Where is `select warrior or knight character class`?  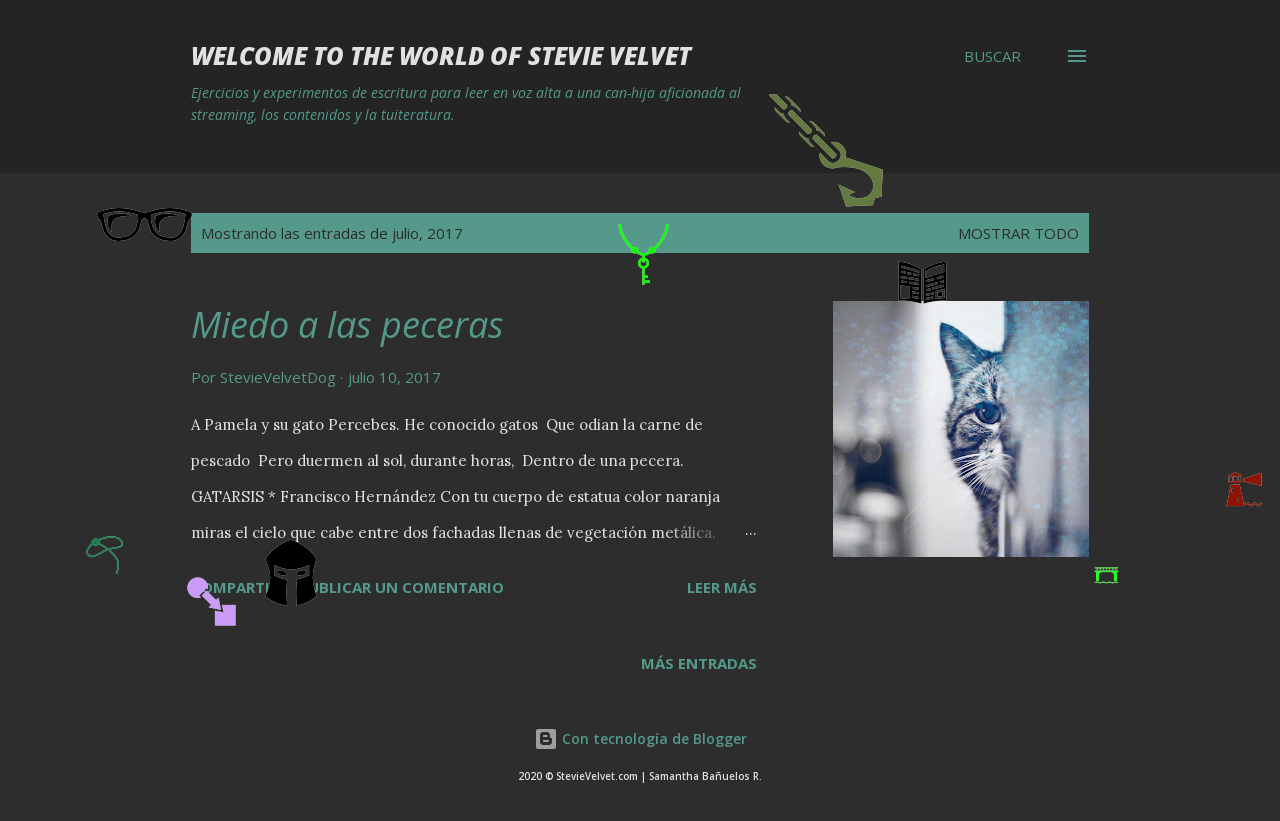 select warrior or knight character class is located at coordinates (291, 574).